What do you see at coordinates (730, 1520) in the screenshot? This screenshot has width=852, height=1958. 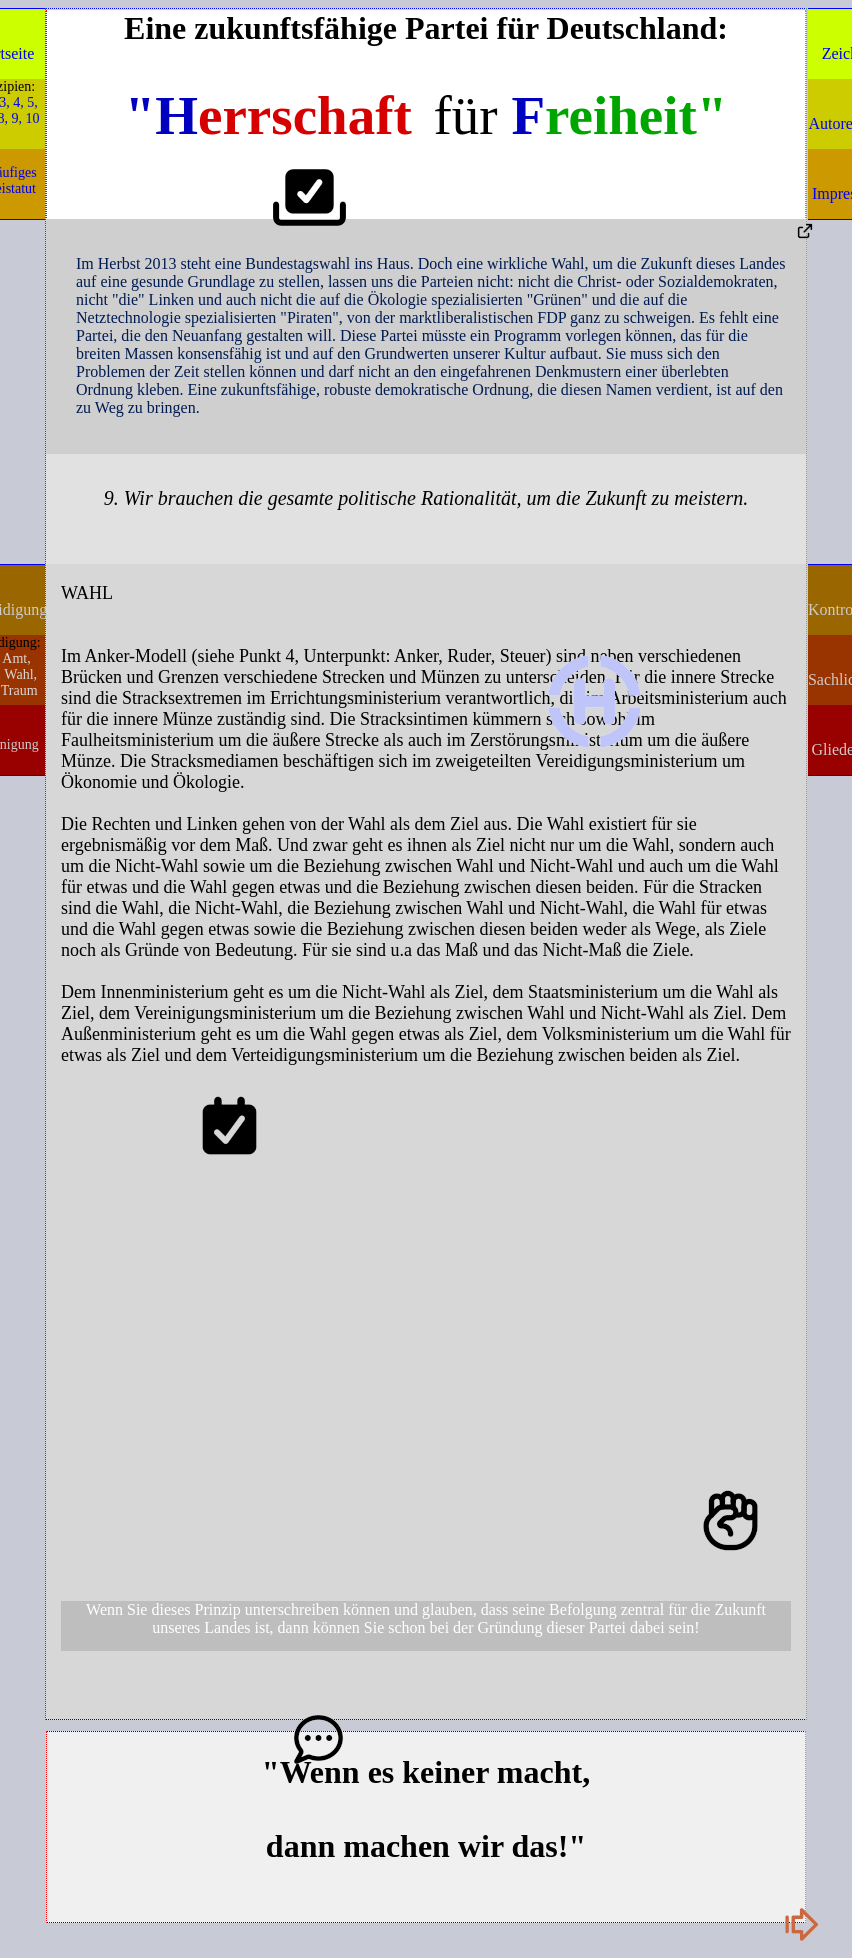 I see `indicate solidarity or support` at bounding box center [730, 1520].